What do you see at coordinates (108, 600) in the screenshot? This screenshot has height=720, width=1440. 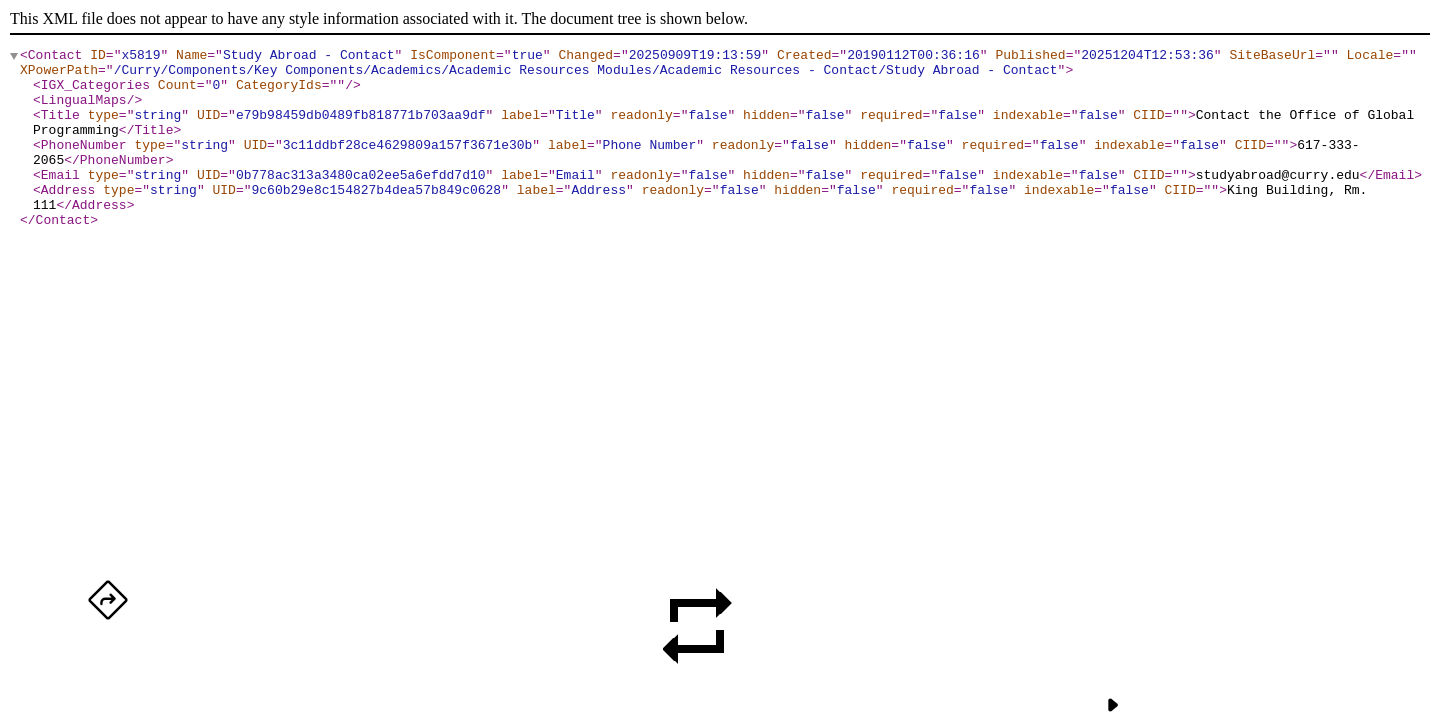 I see `indicates a turn or direction change ahead` at bounding box center [108, 600].